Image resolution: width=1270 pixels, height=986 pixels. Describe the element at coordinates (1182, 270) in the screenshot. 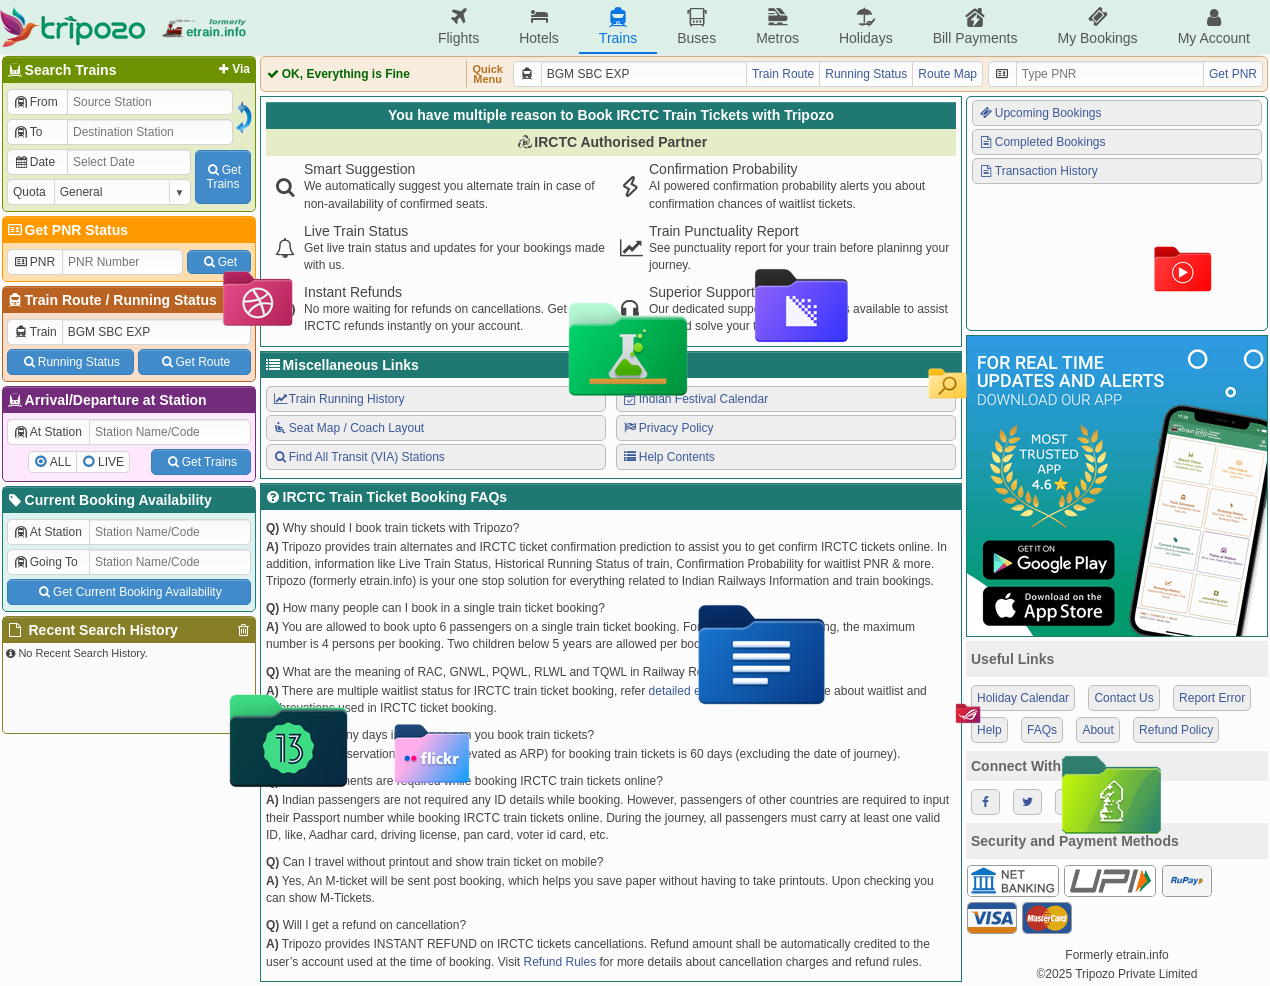

I see `open folder containing youtube music files` at that location.